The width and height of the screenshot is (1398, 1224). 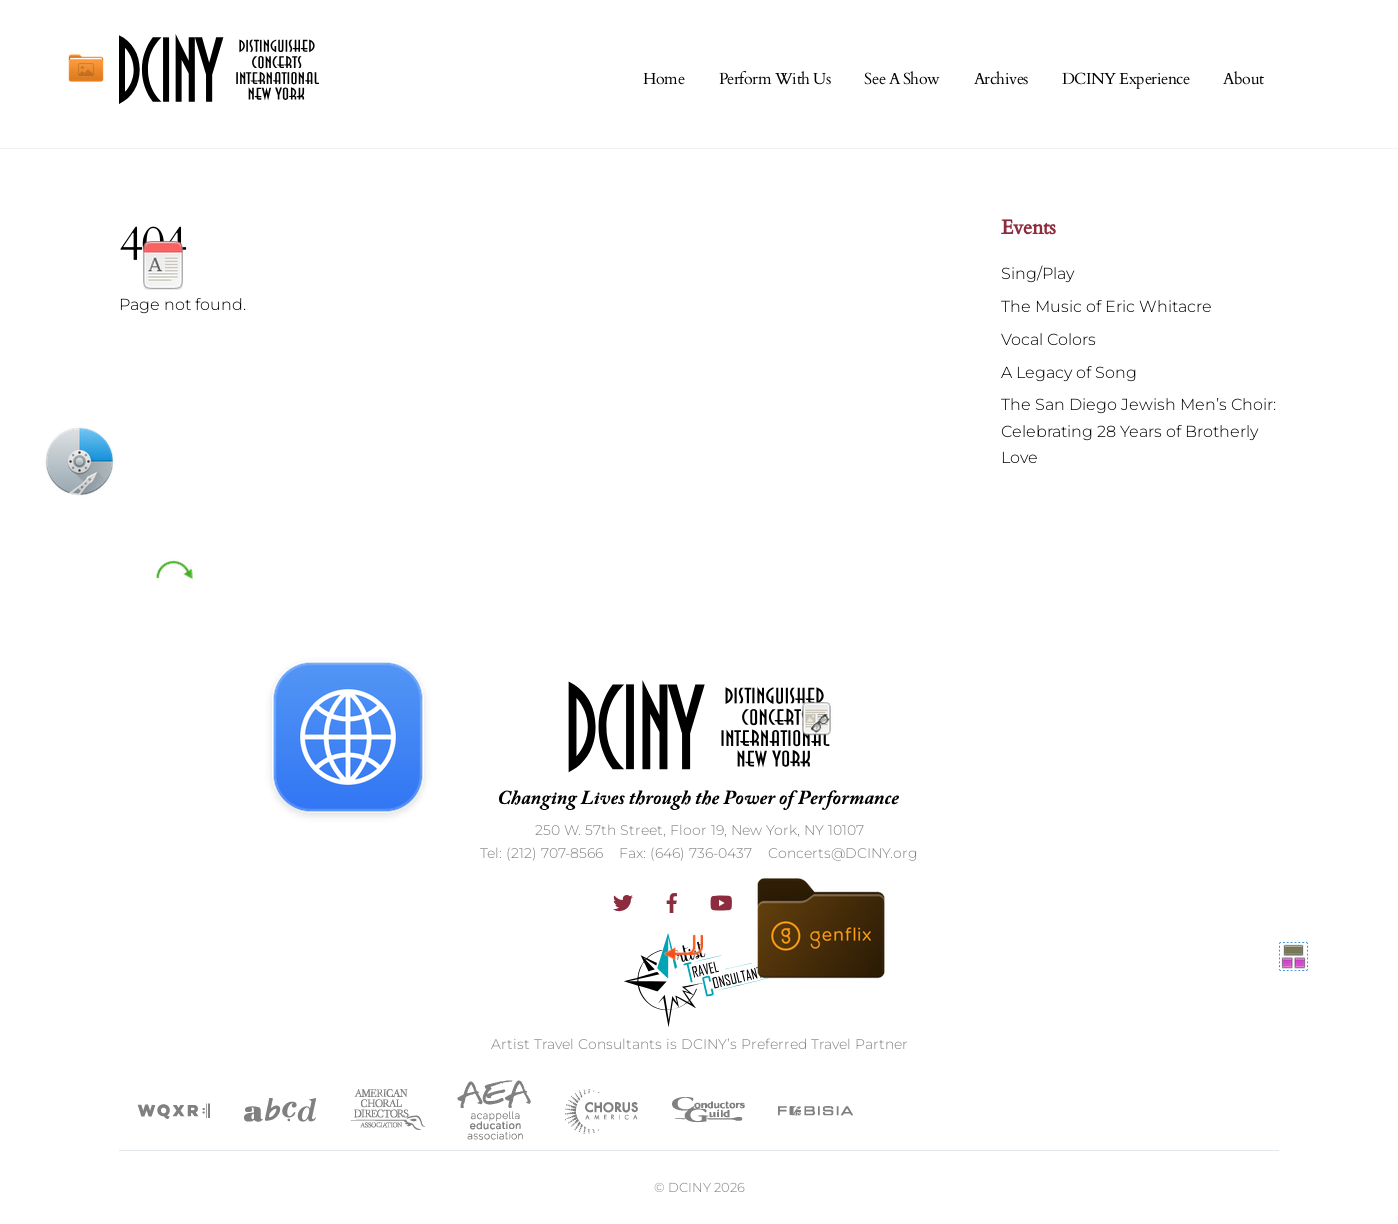 What do you see at coordinates (820, 931) in the screenshot?
I see `open genflix media folder` at bounding box center [820, 931].